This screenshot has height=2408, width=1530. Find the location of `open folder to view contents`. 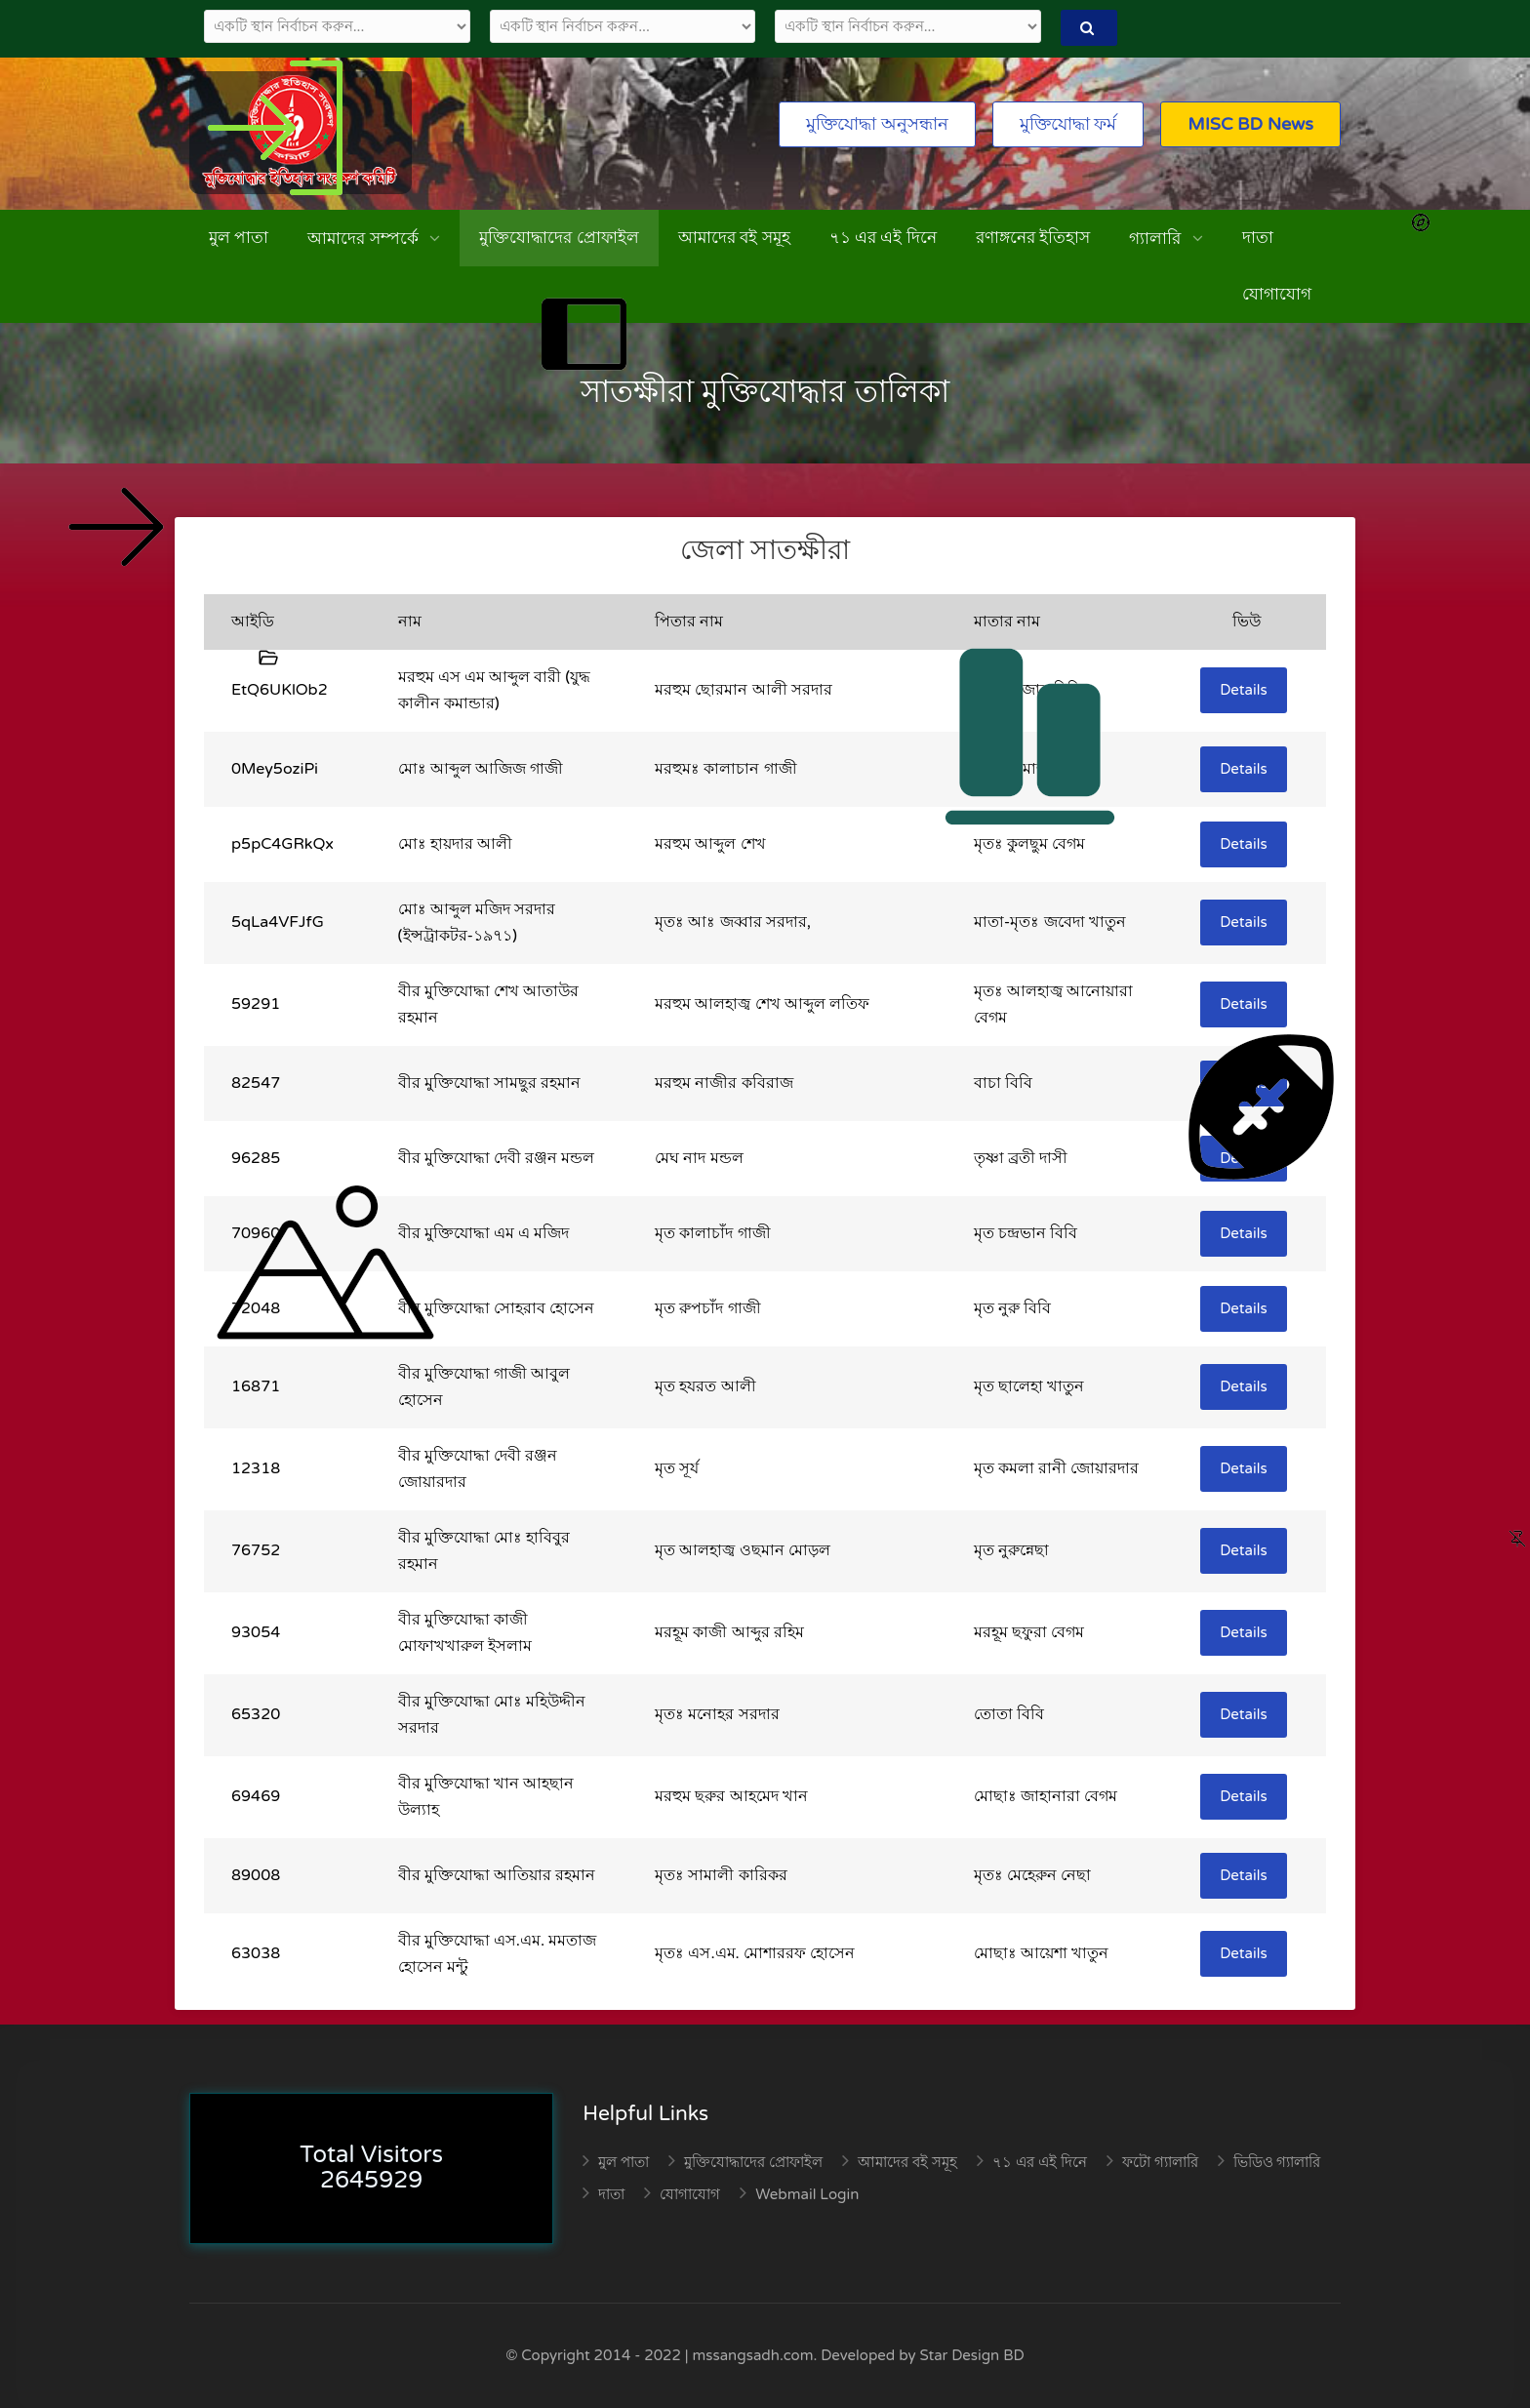

open folder to view contents is located at coordinates (267, 658).